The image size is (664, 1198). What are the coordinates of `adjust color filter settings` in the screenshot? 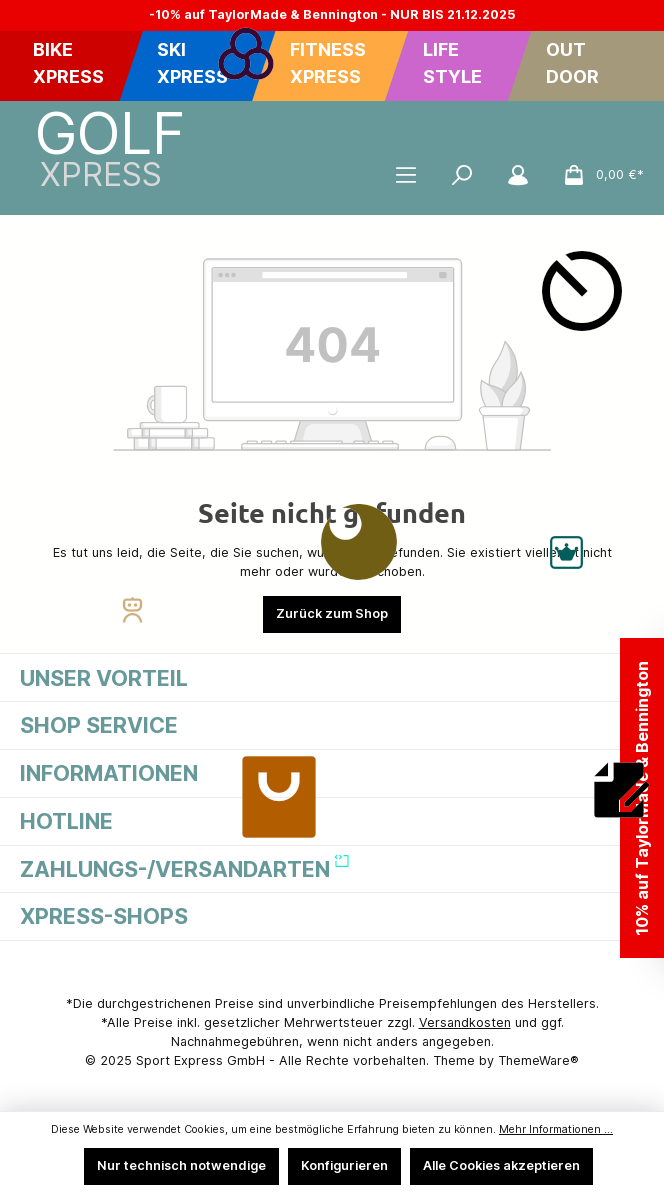 It's located at (246, 57).